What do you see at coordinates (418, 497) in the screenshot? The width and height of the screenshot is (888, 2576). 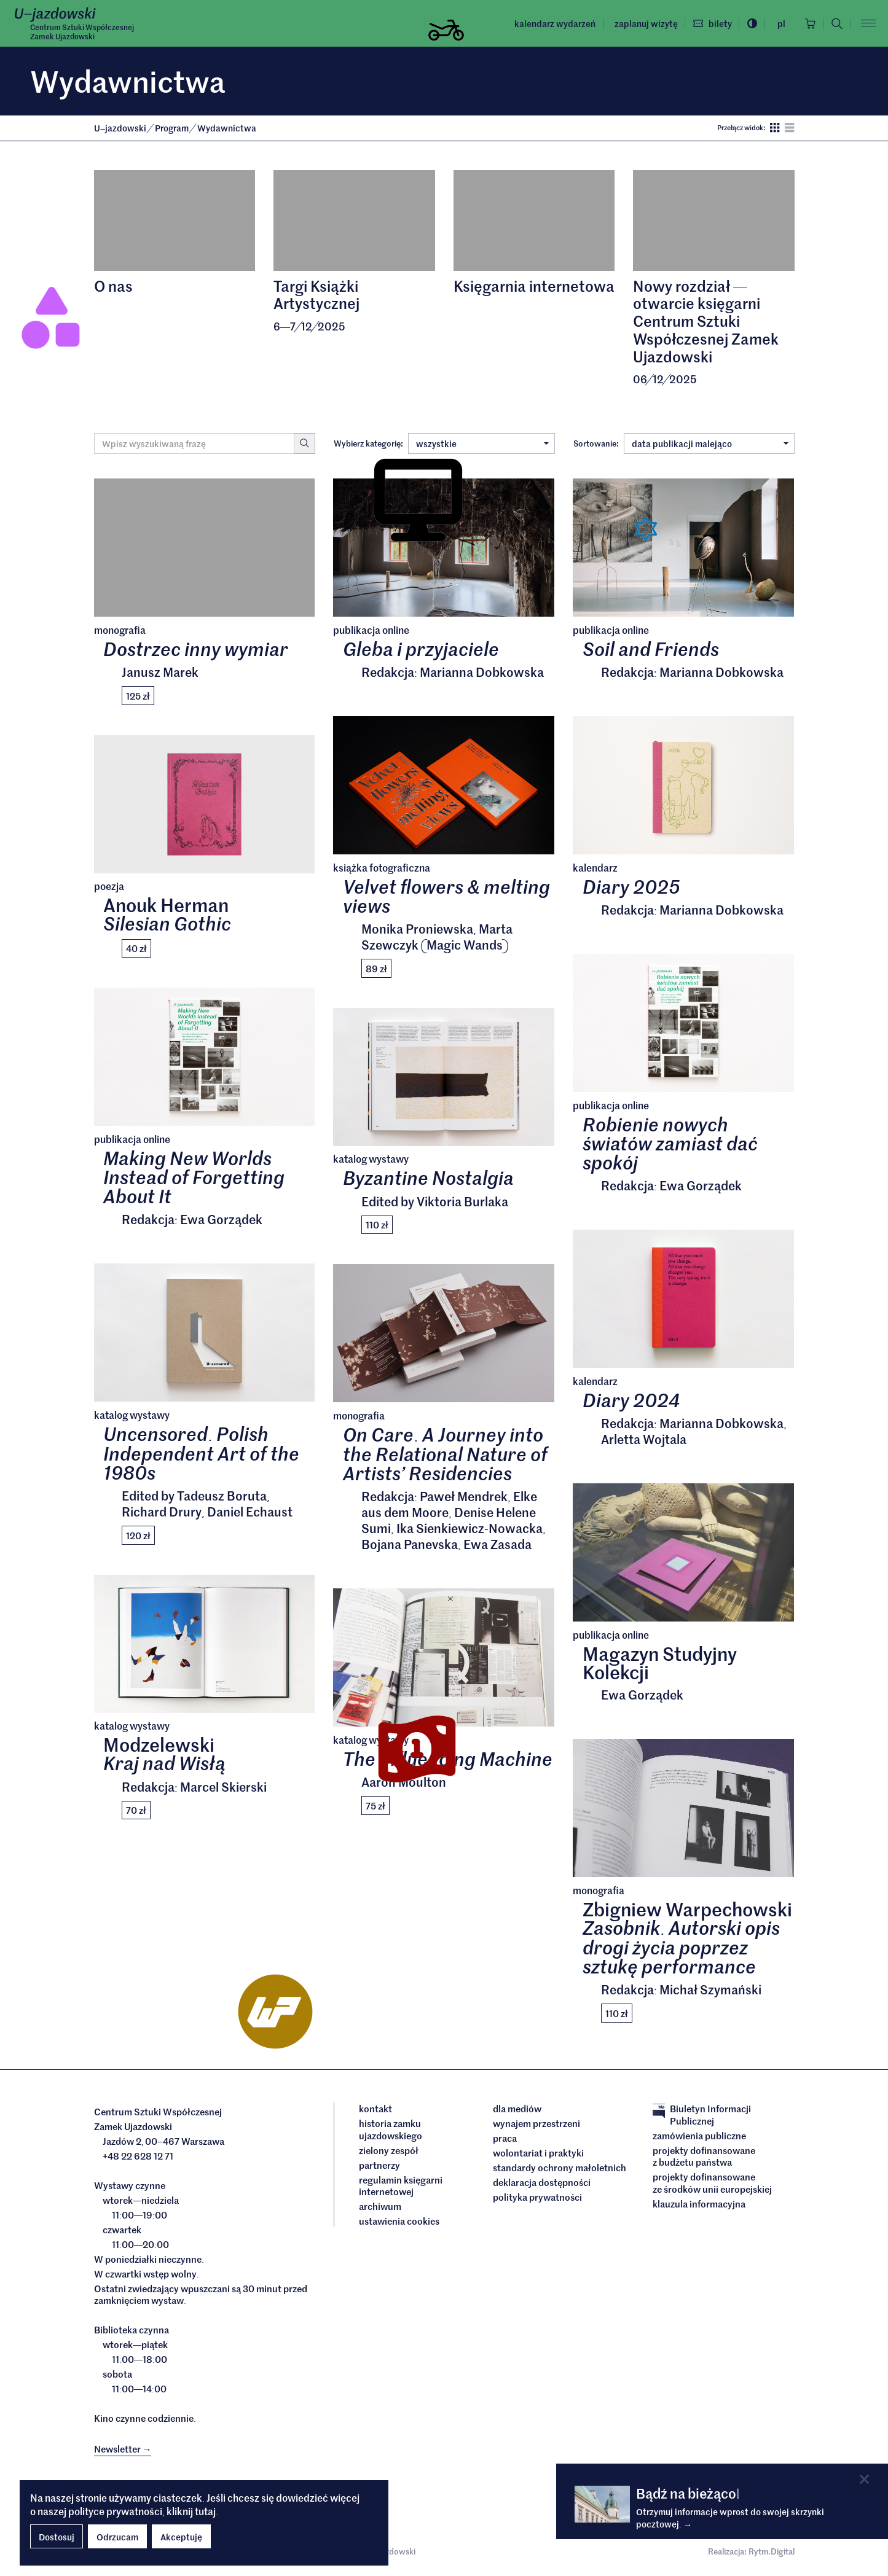 I see `access display settings` at bounding box center [418, 497].